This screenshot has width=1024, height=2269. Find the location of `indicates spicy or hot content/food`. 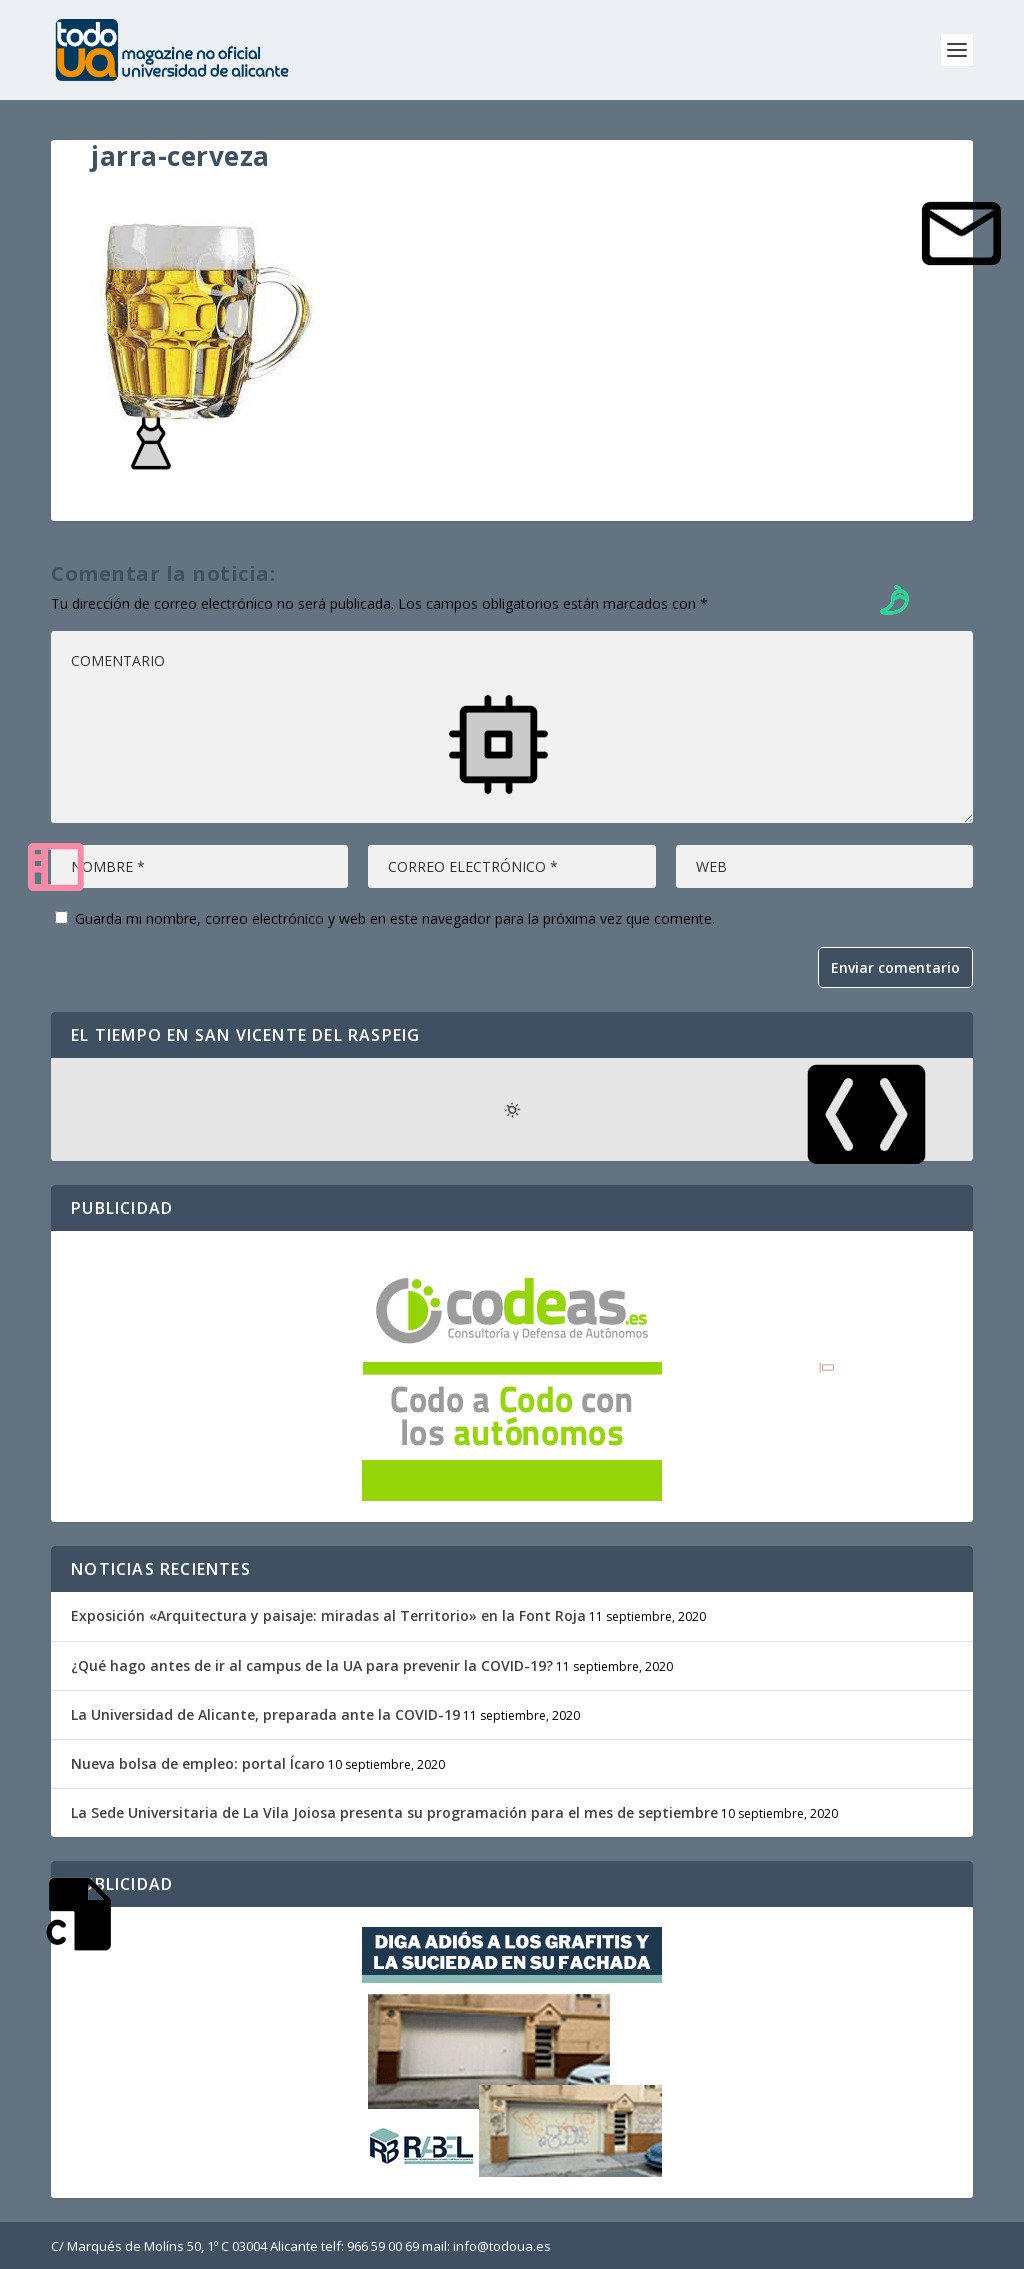

indicates spicy or hot content/food is located at coordinates (896, 601).